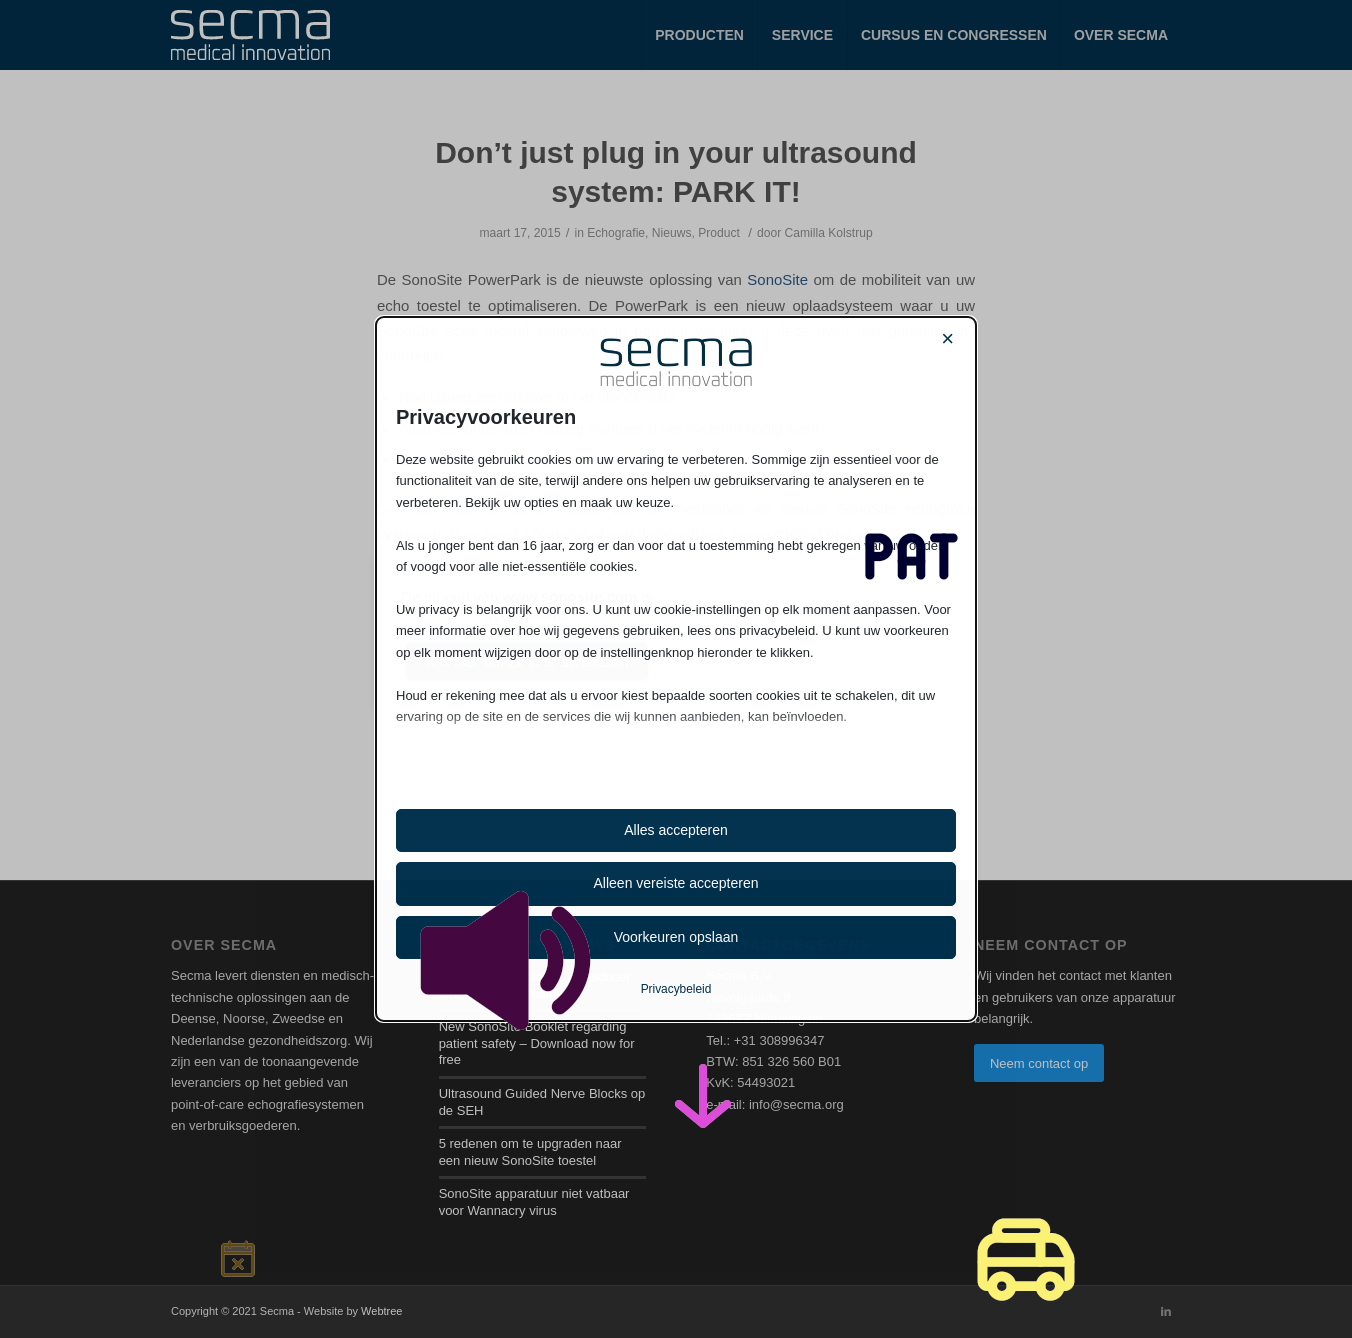  I want to click on increase audio volume, so click(505, 960).